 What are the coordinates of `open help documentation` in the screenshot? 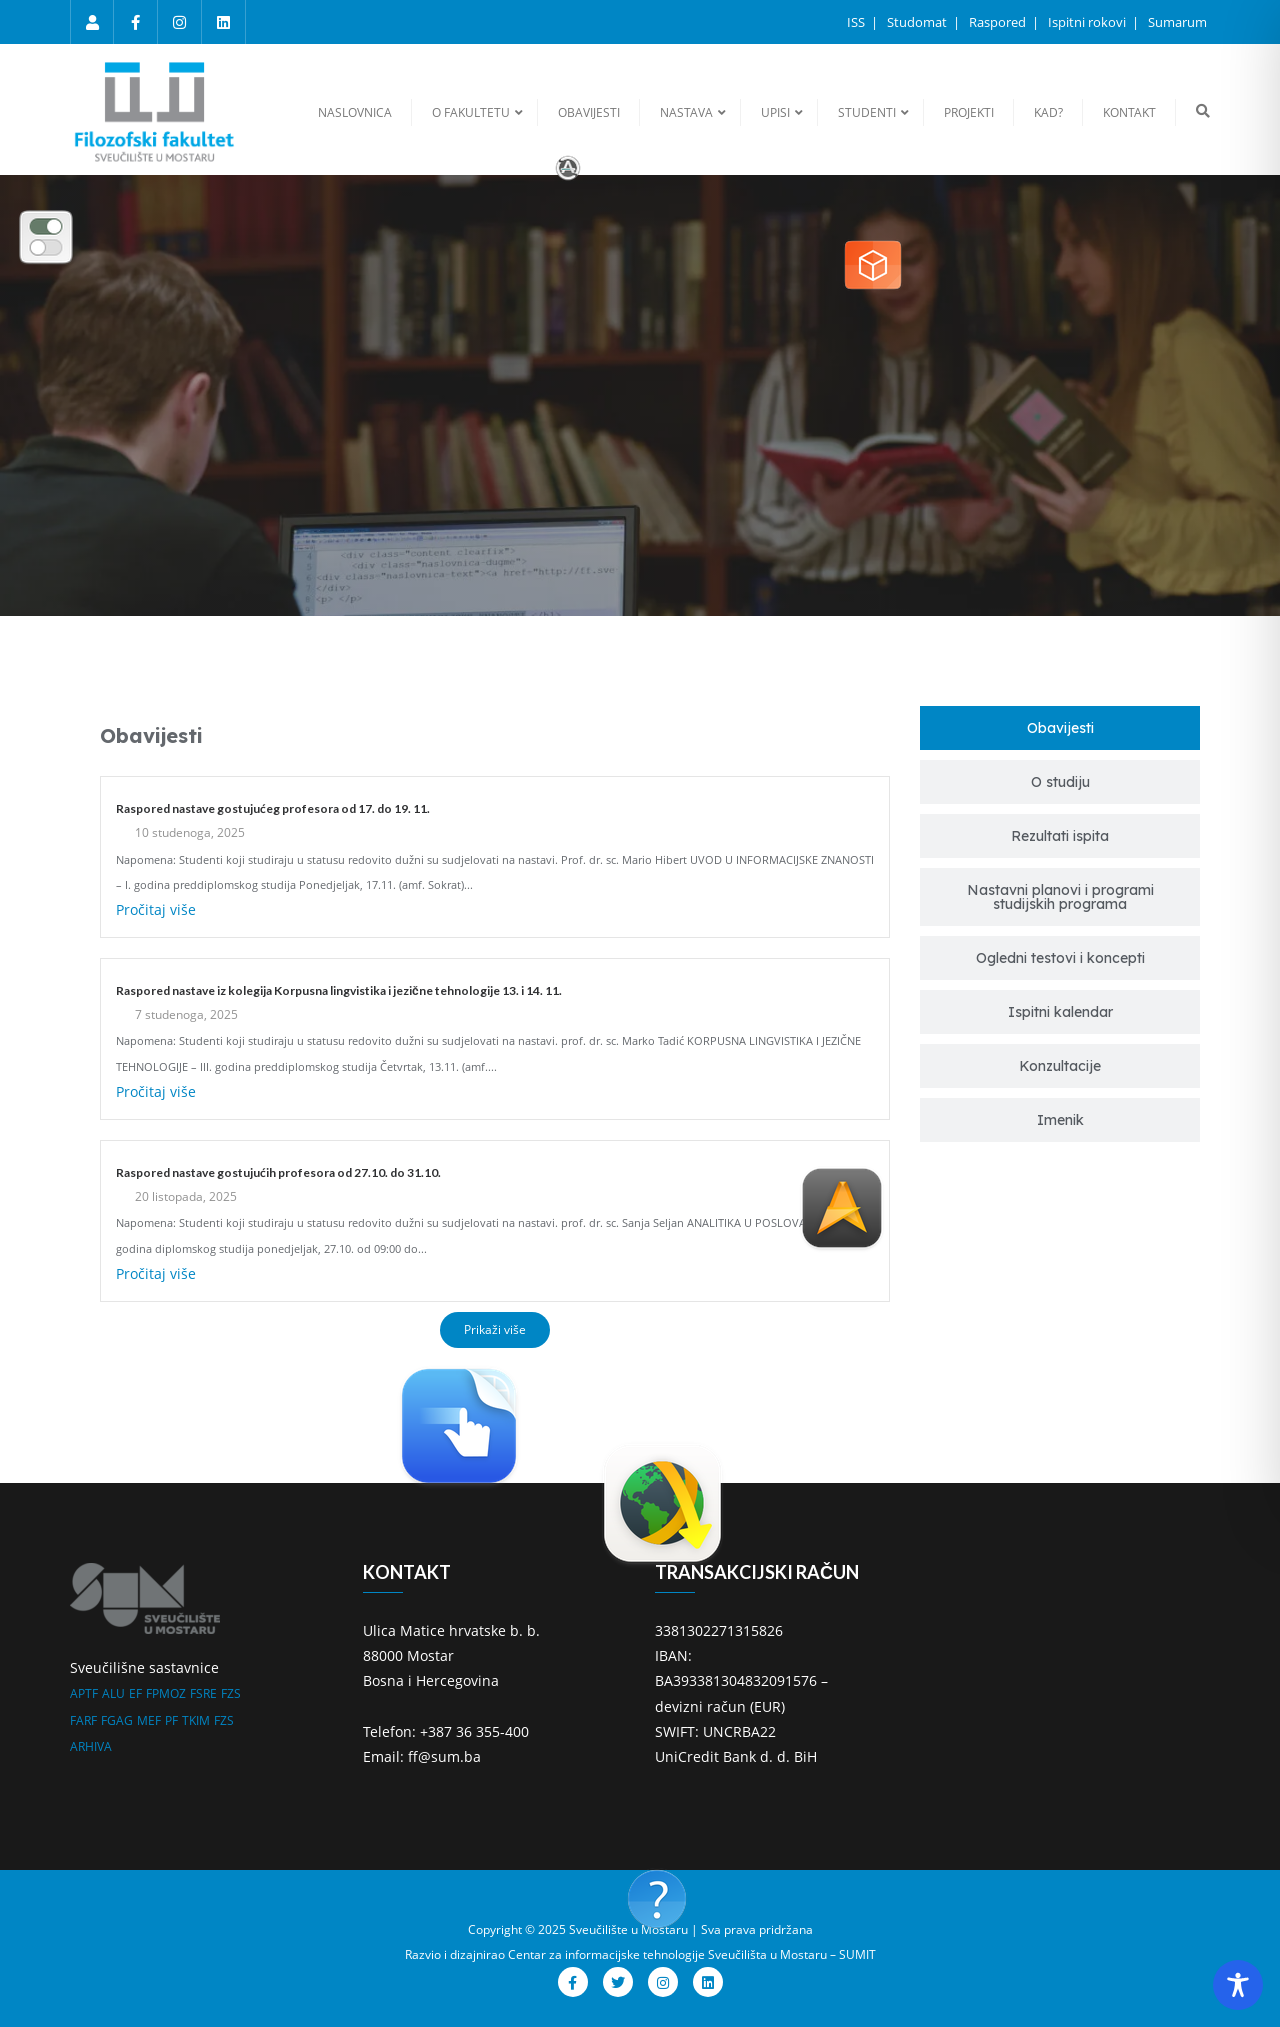 It's located at (657, 1899).